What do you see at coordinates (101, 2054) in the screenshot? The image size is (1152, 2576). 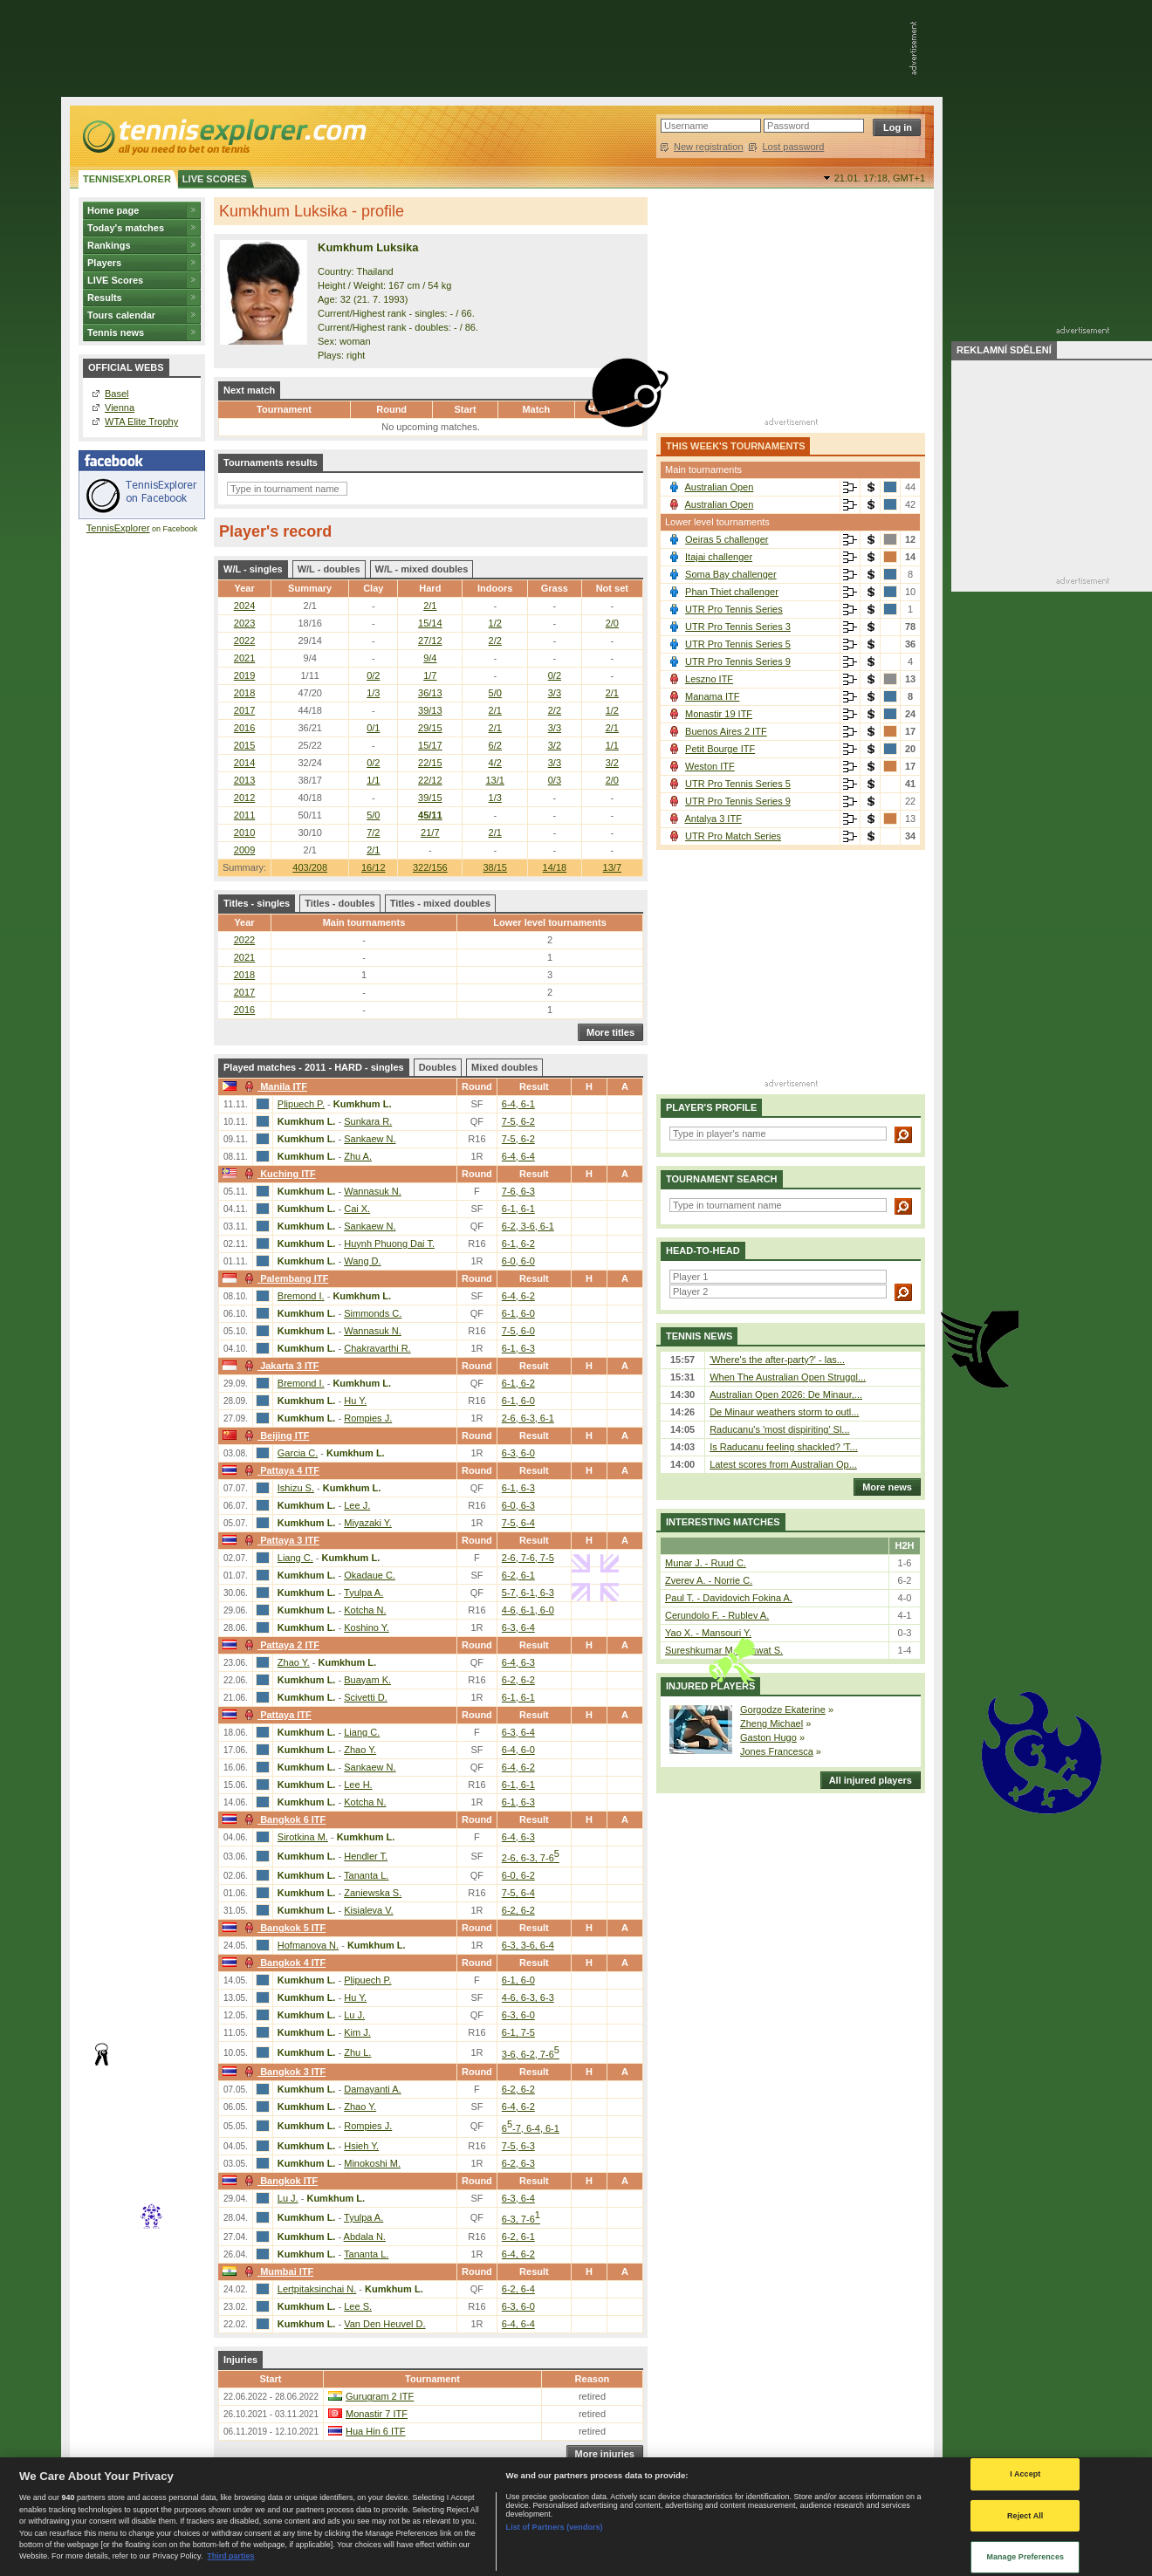 I see `access property or home management settings` at bounding box center [101, 2054].